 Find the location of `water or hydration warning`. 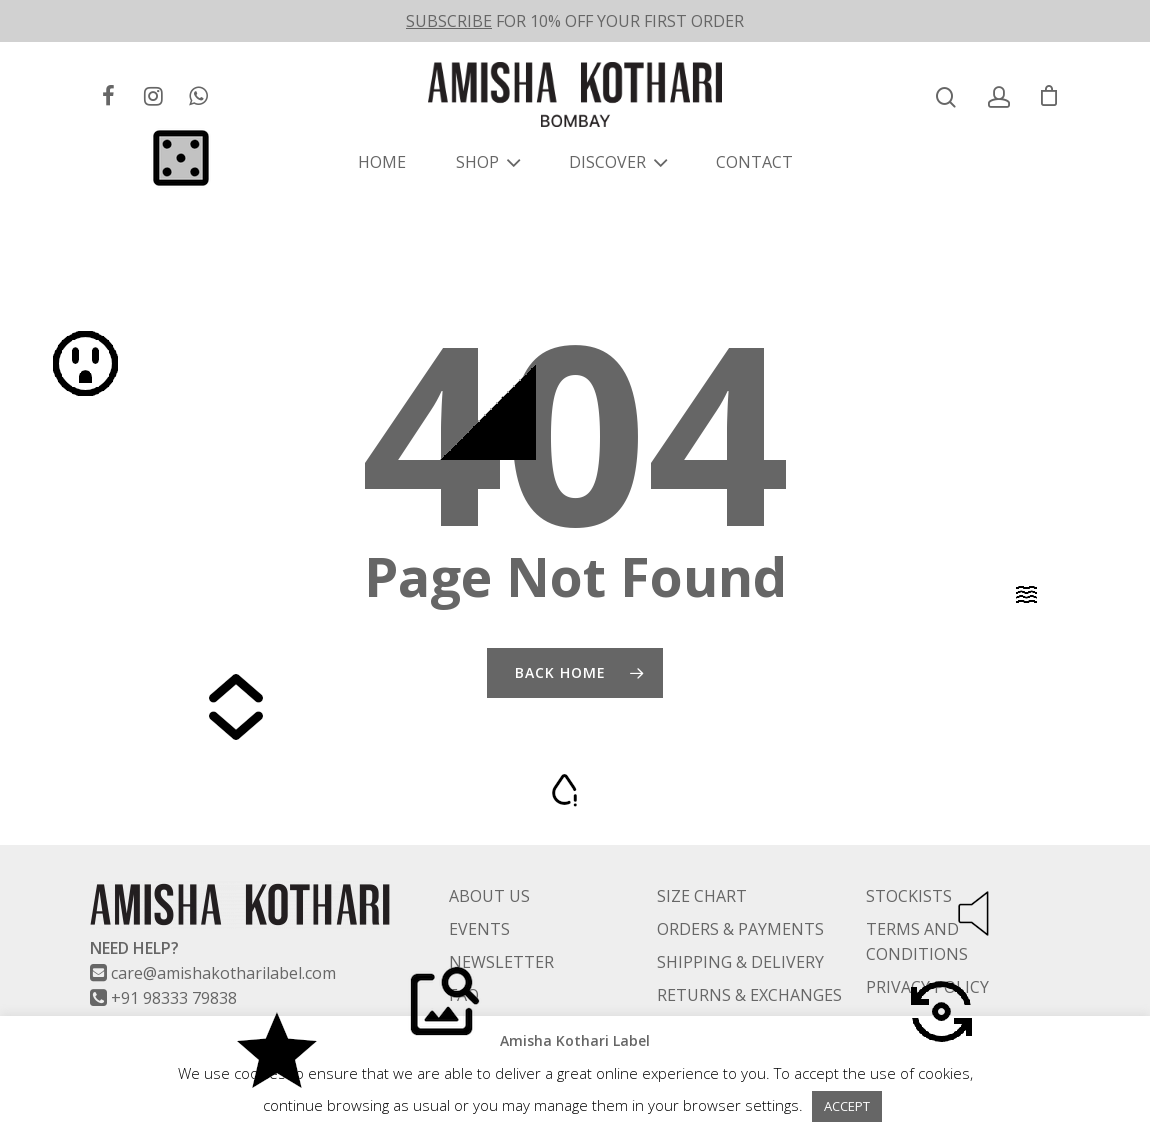

water or hydration warning is located at coordinates (564, 789).